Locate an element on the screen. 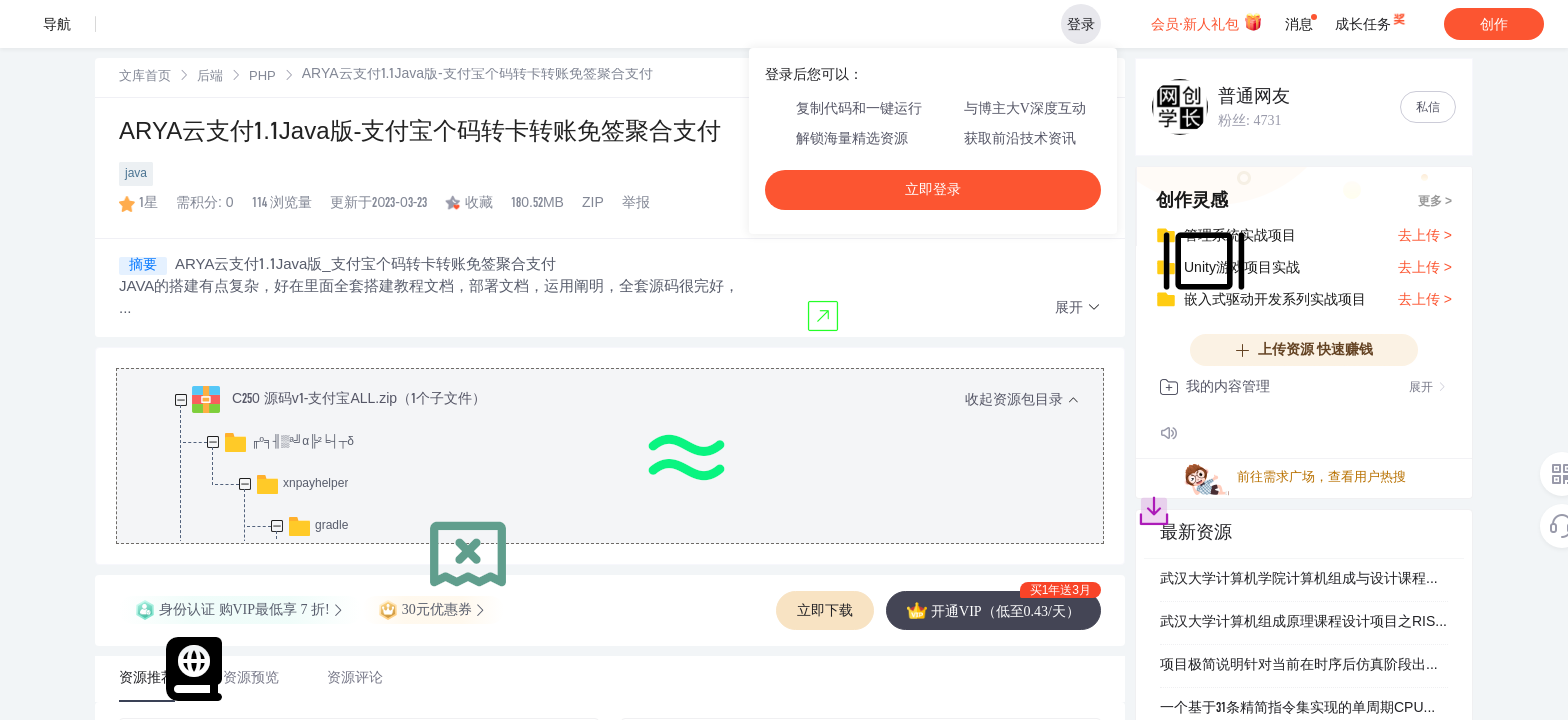  cancel or void a receipt is located at coordinates (468, 554).